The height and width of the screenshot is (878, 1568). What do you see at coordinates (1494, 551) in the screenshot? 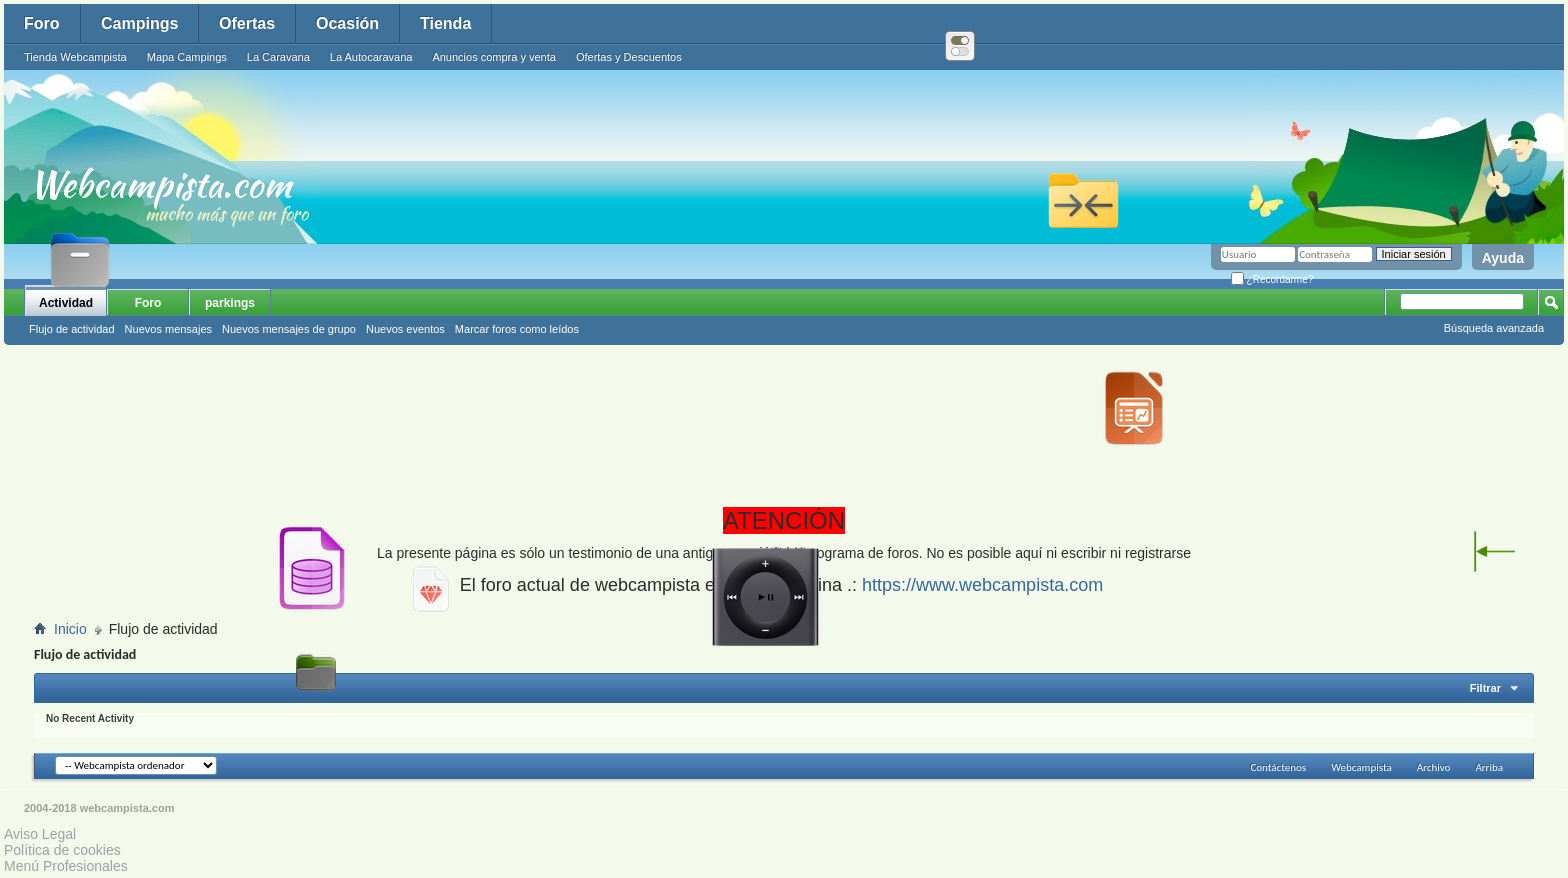
I see `go to the first item in a list or sequence` at bounding box center [1494, 551].